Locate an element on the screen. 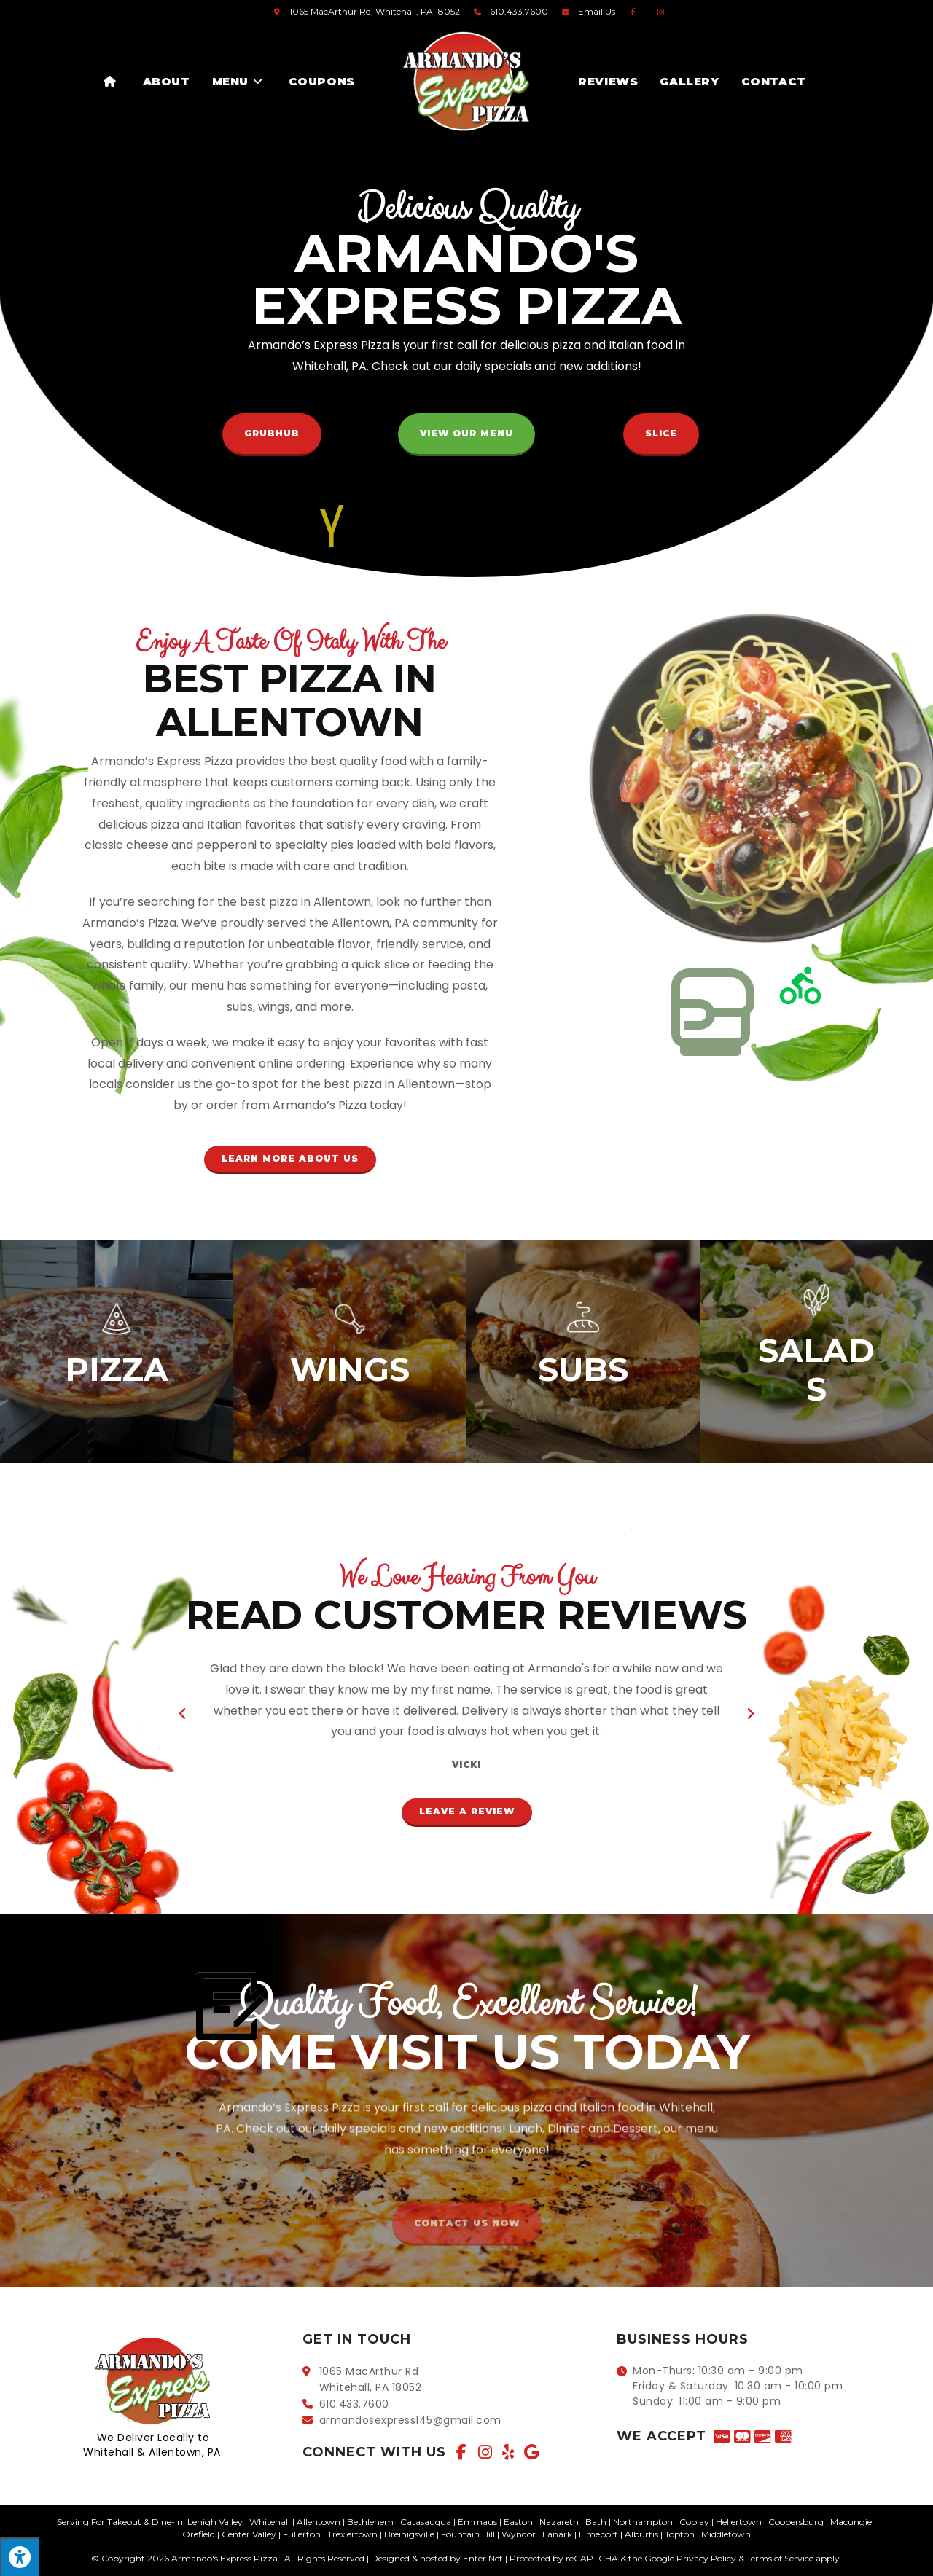 The image size is (933, 2576). access cycling or bike route directions is located at coordinates (800, 987).